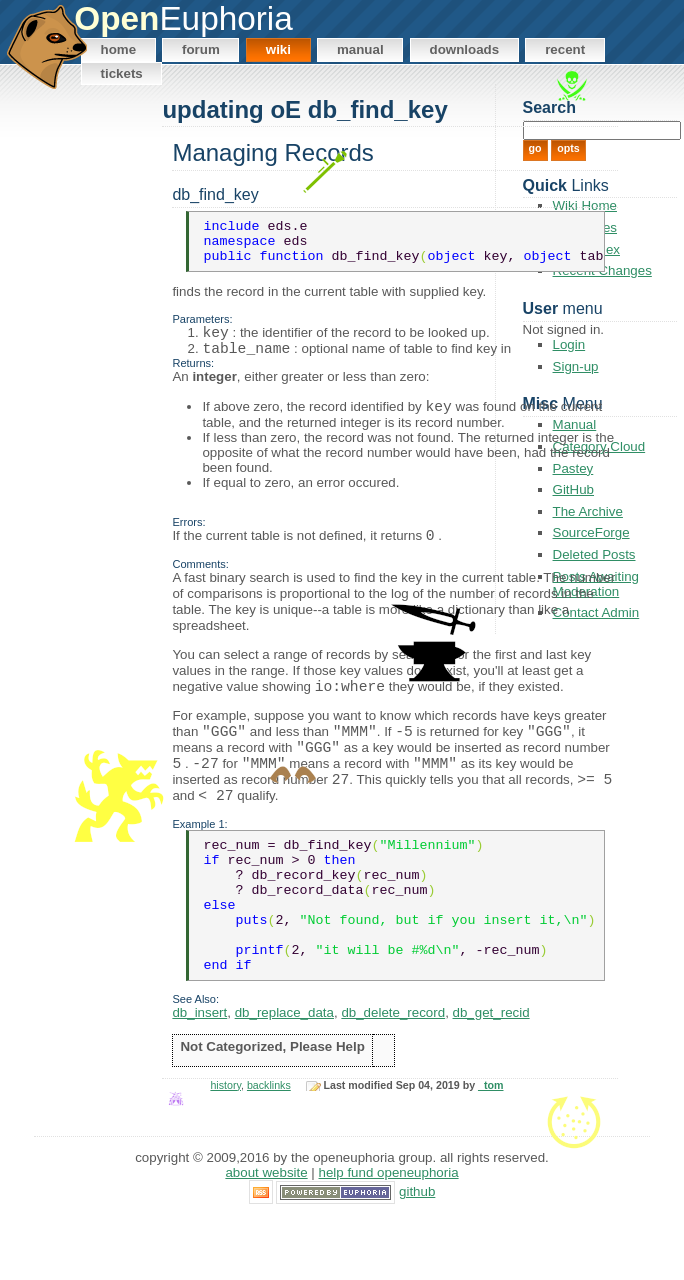 Image resolution: width=684 pixels, height=1280 pixels. I want to click on indicates a worried or anxious state, so click(292, 776).